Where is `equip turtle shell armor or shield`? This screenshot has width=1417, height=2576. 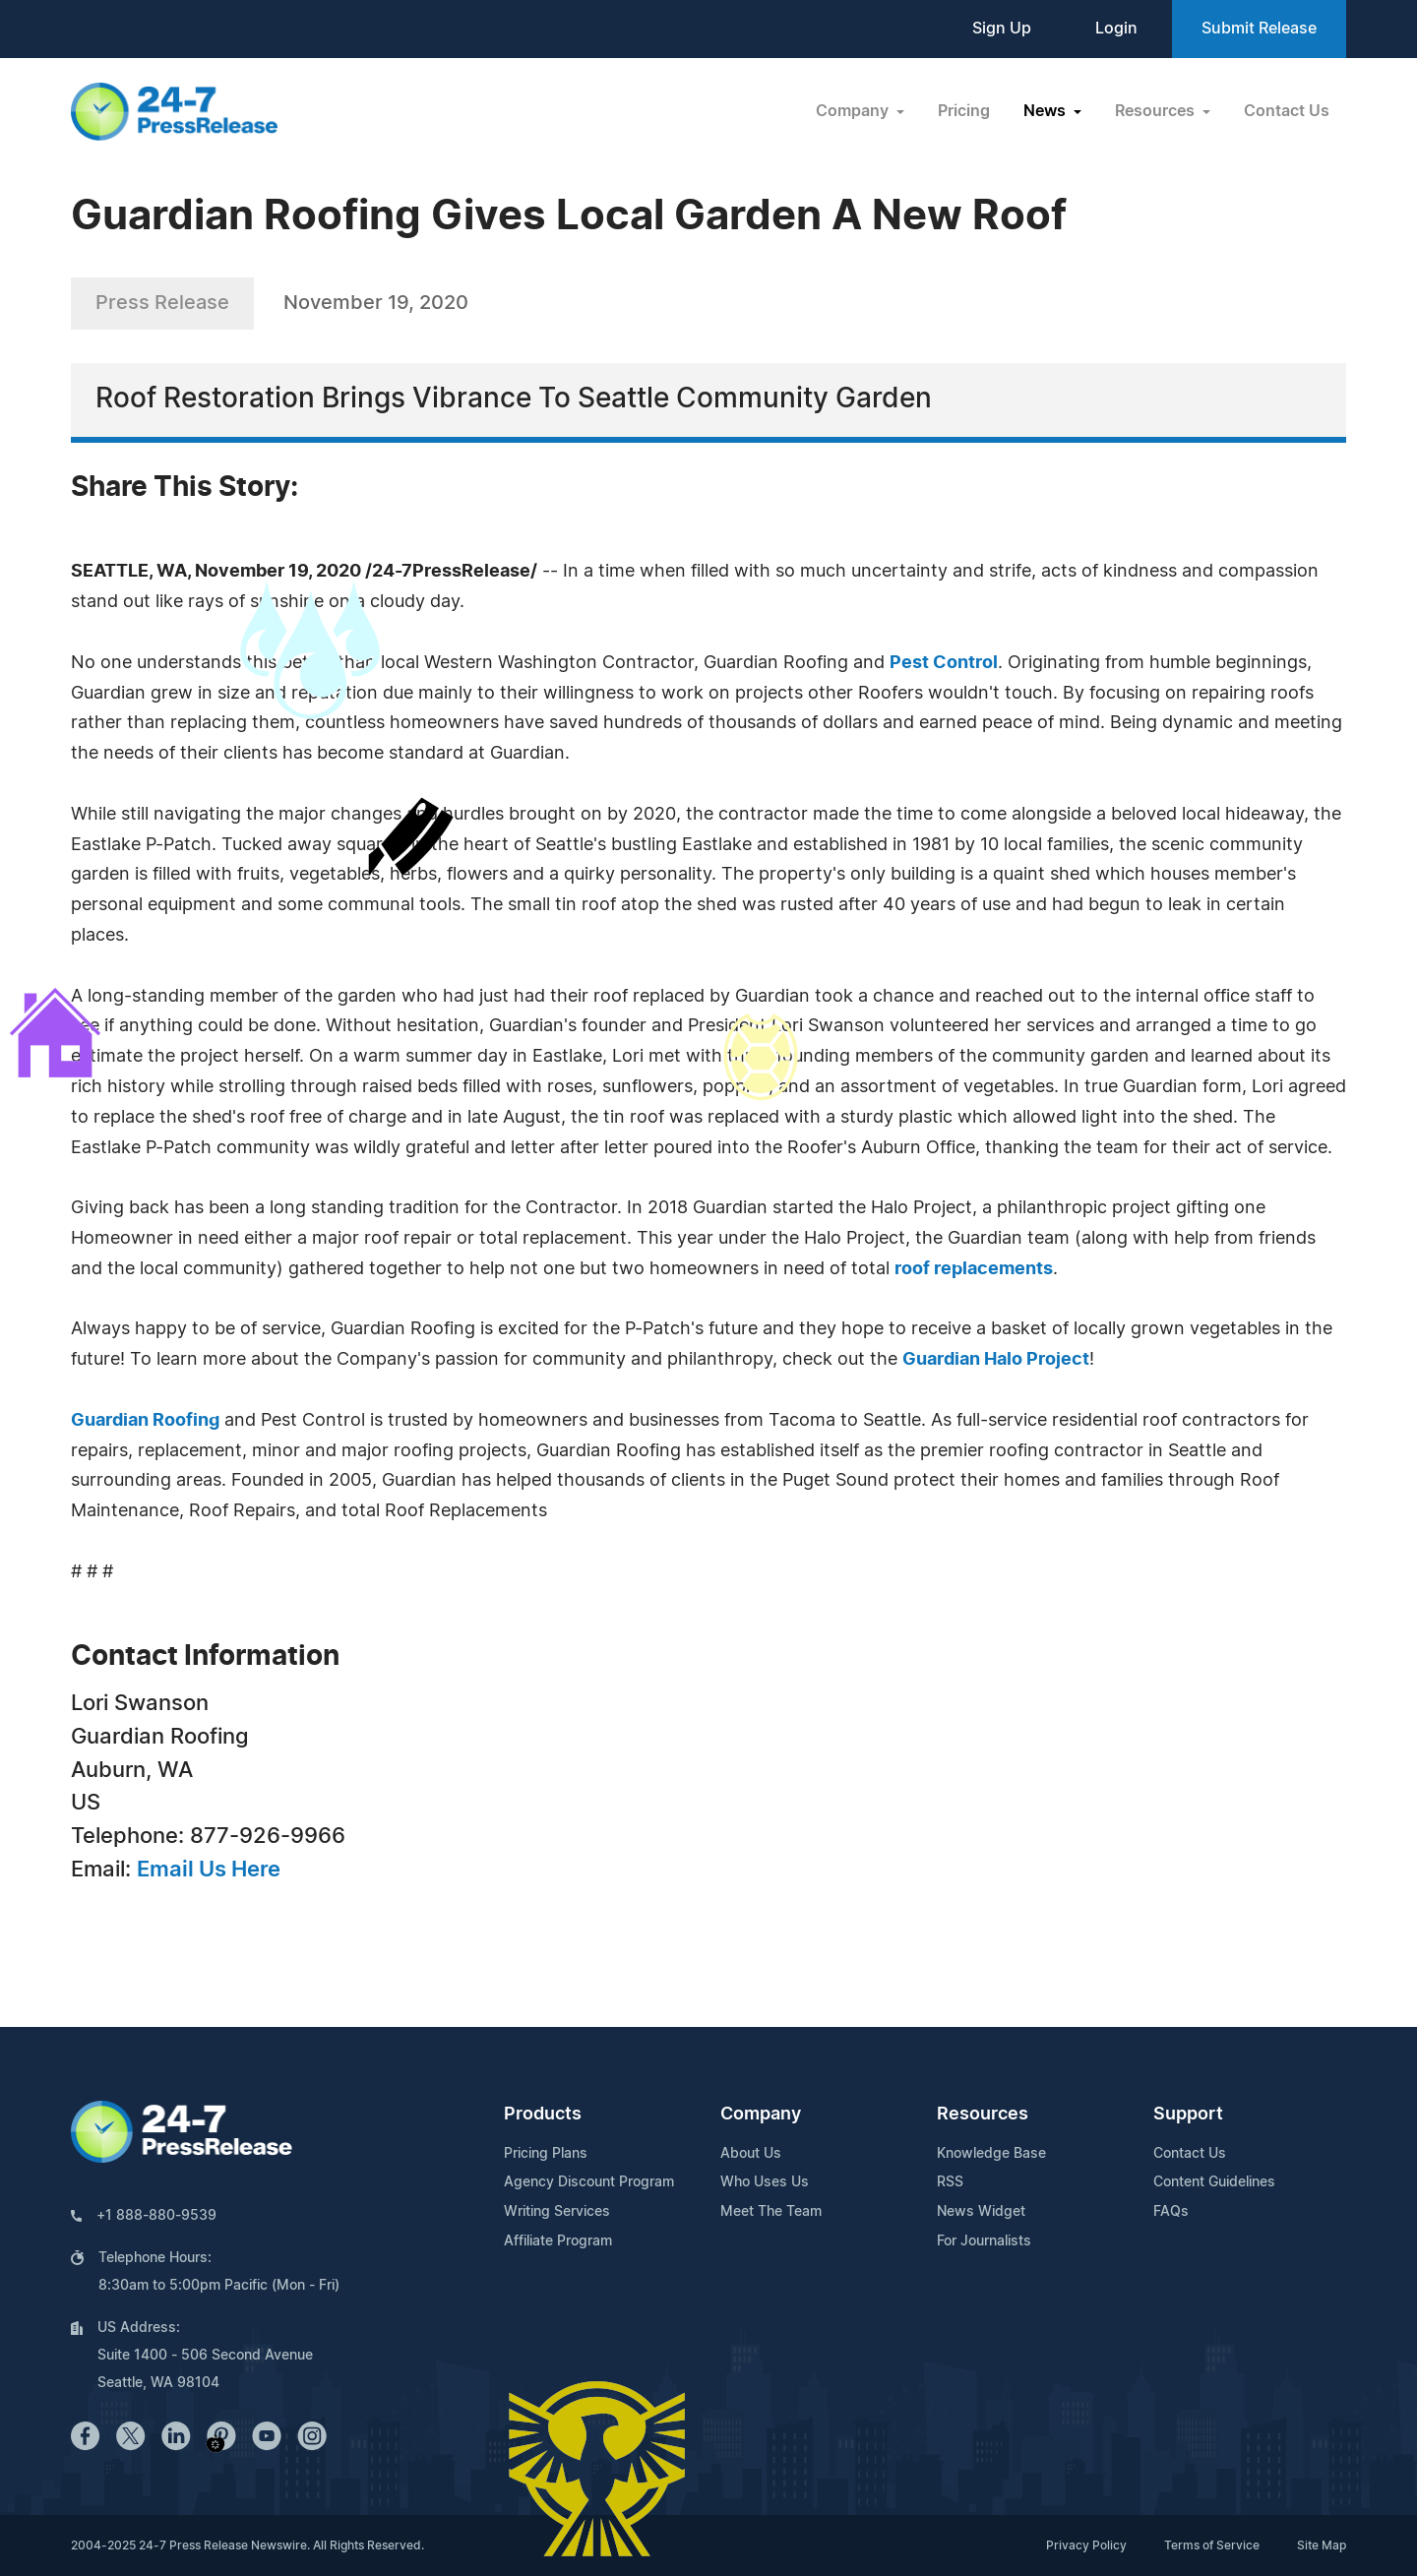
equip turtle shell armor or shield is located at coordinates (760, 1057).